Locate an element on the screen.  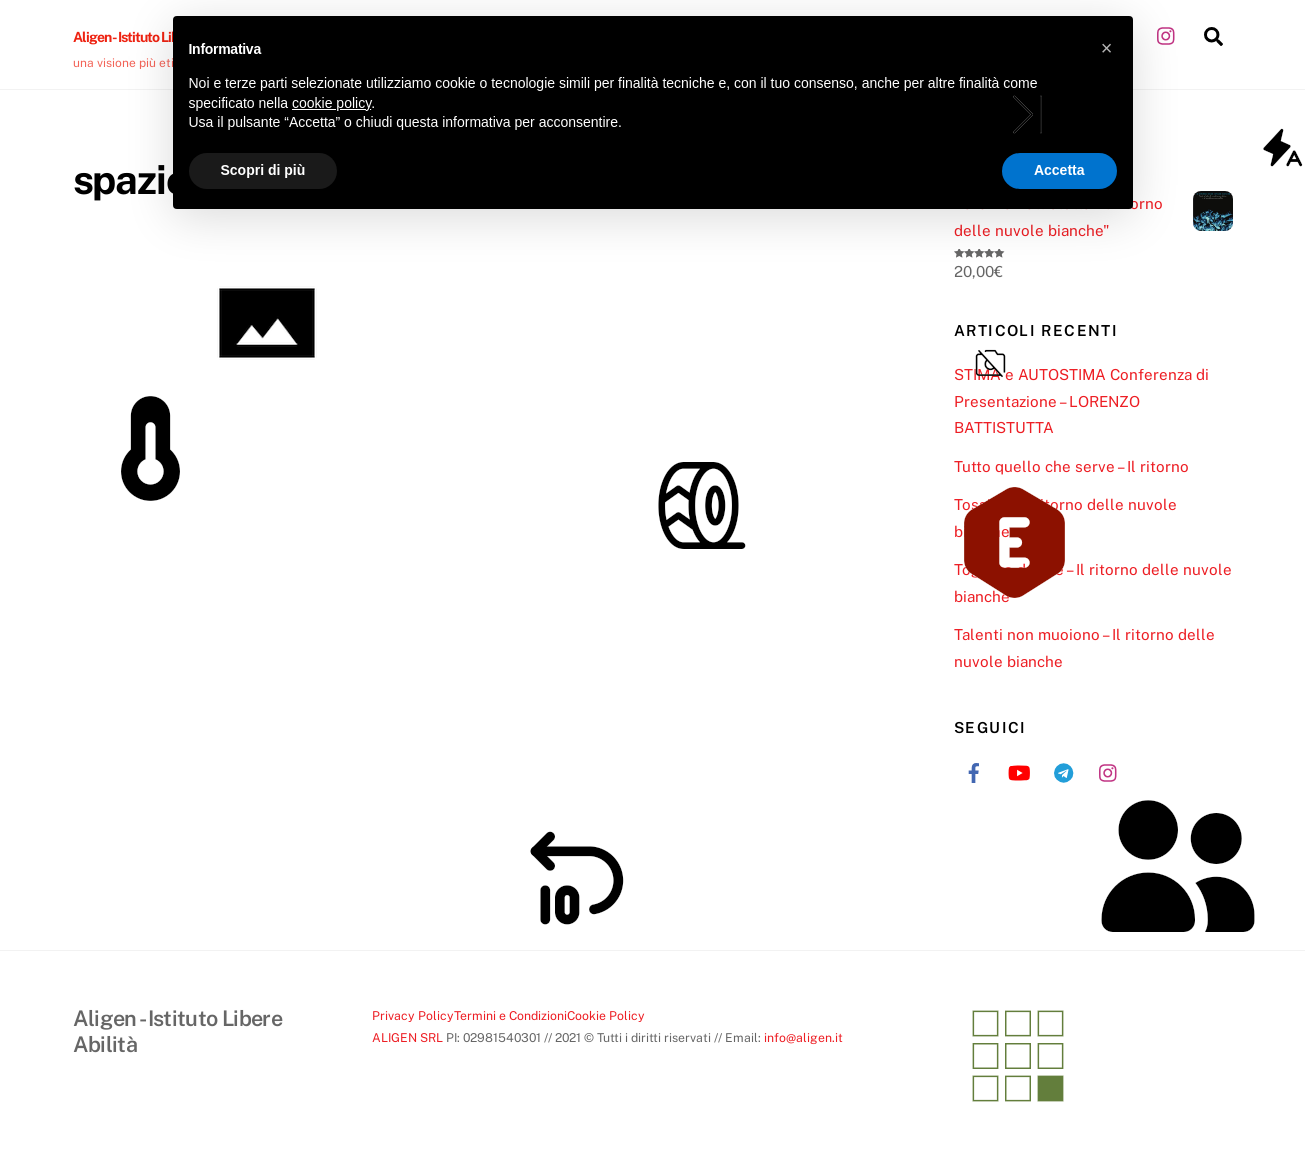
view group members is located at coordinates (1178, 864).